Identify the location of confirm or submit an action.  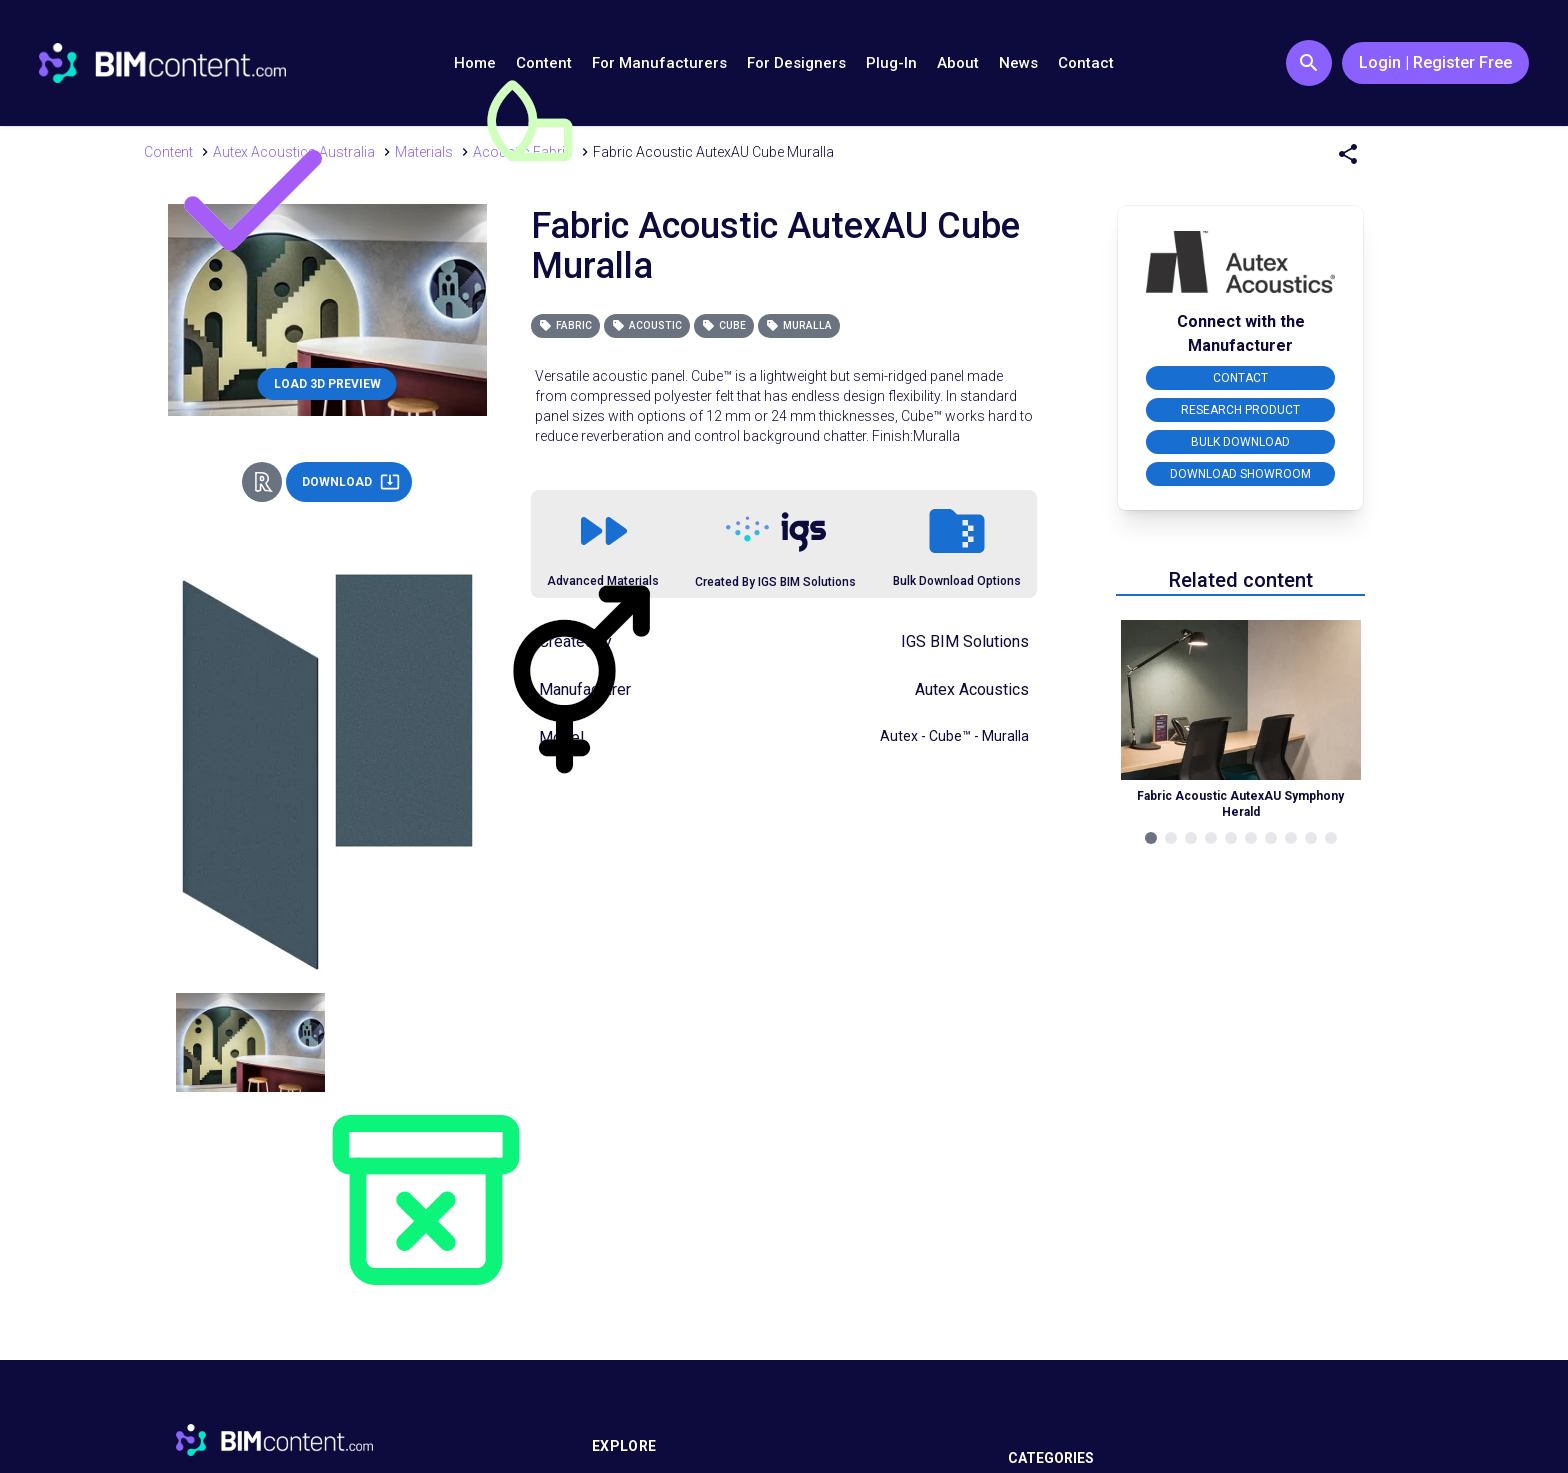
(253, 196).